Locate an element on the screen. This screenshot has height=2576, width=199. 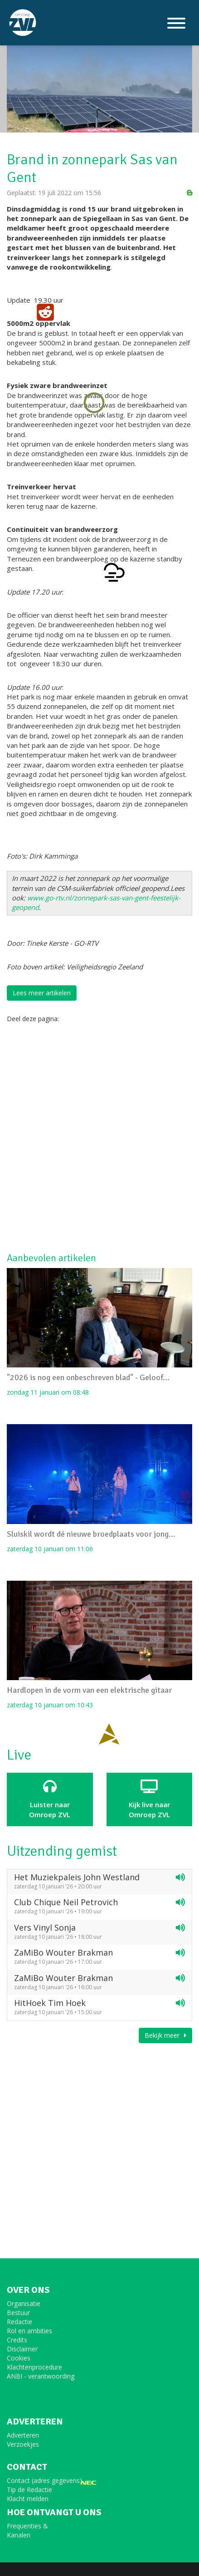
view current wind conditions is located at coordinates (114, 572).